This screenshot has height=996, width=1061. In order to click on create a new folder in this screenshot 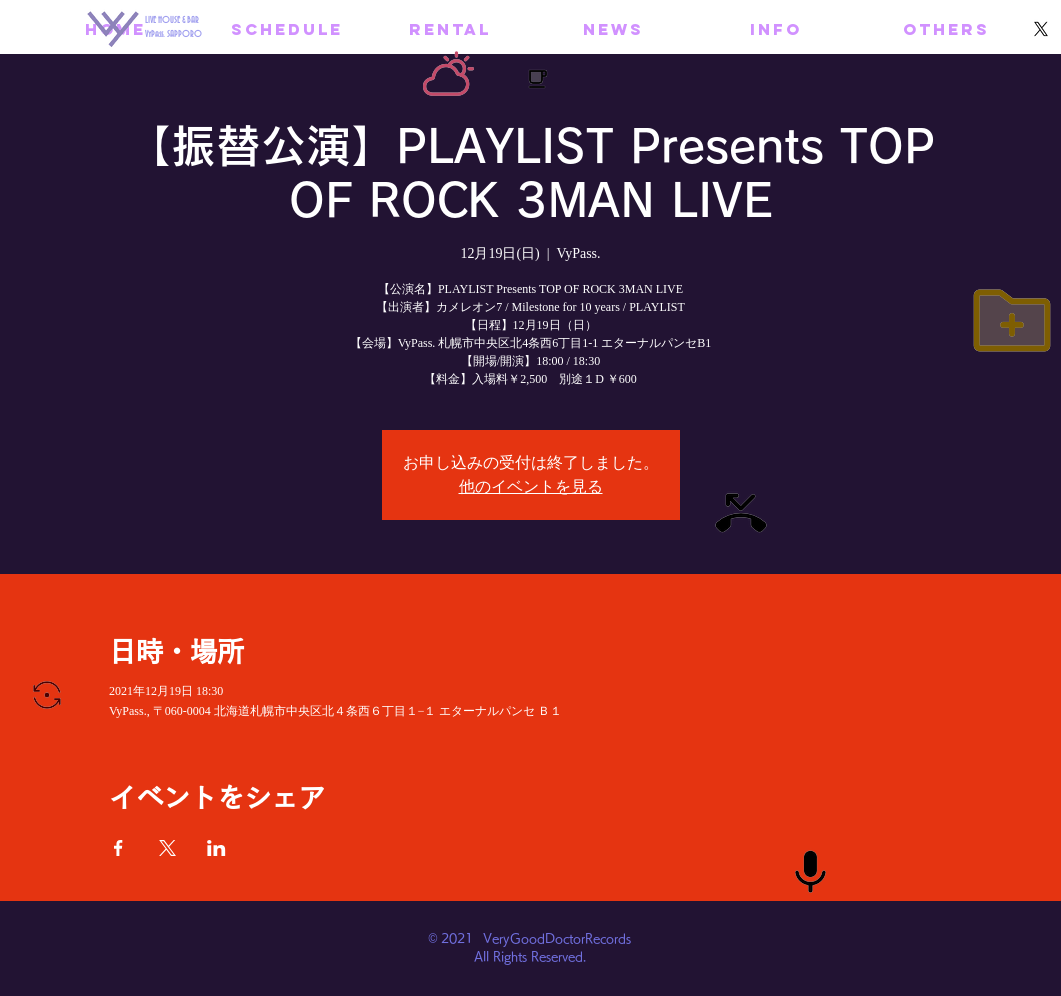, I will do `click(1012, 319)`.